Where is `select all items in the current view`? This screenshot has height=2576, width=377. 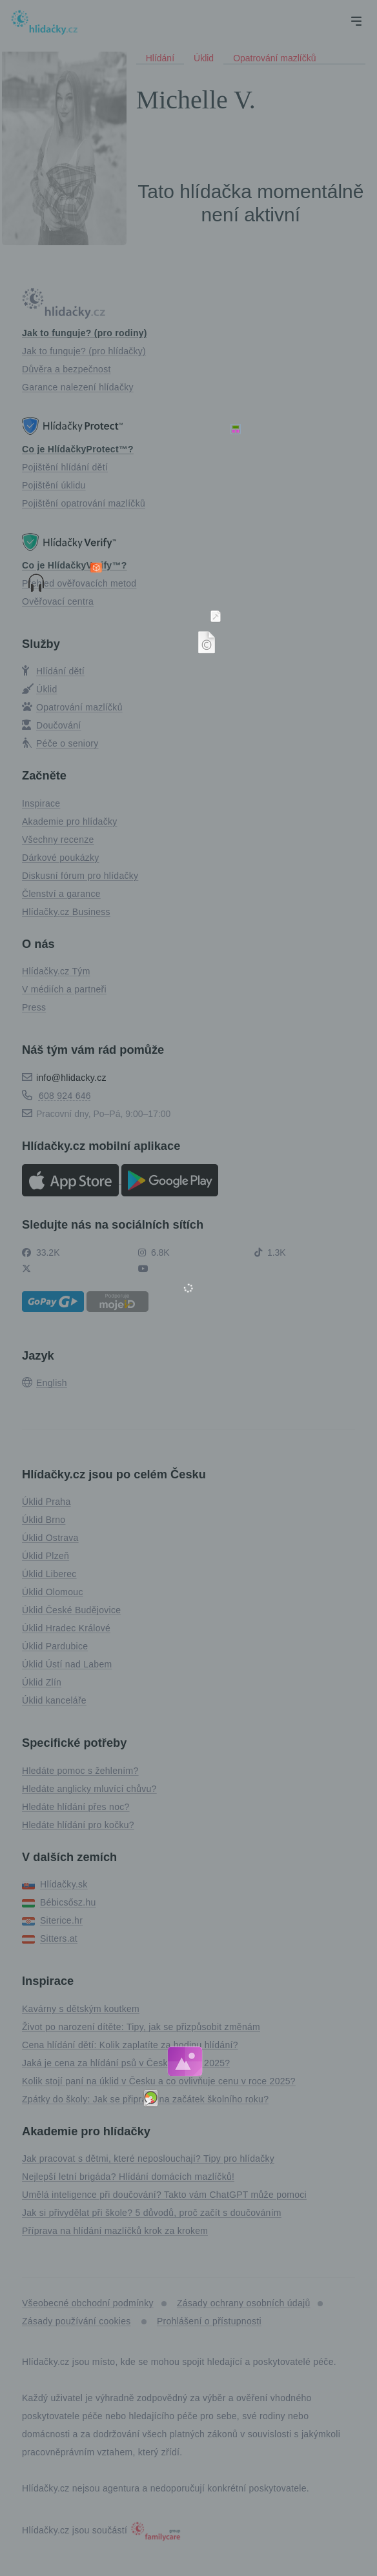 select all items in the current view is located at coordinates (236, 429).